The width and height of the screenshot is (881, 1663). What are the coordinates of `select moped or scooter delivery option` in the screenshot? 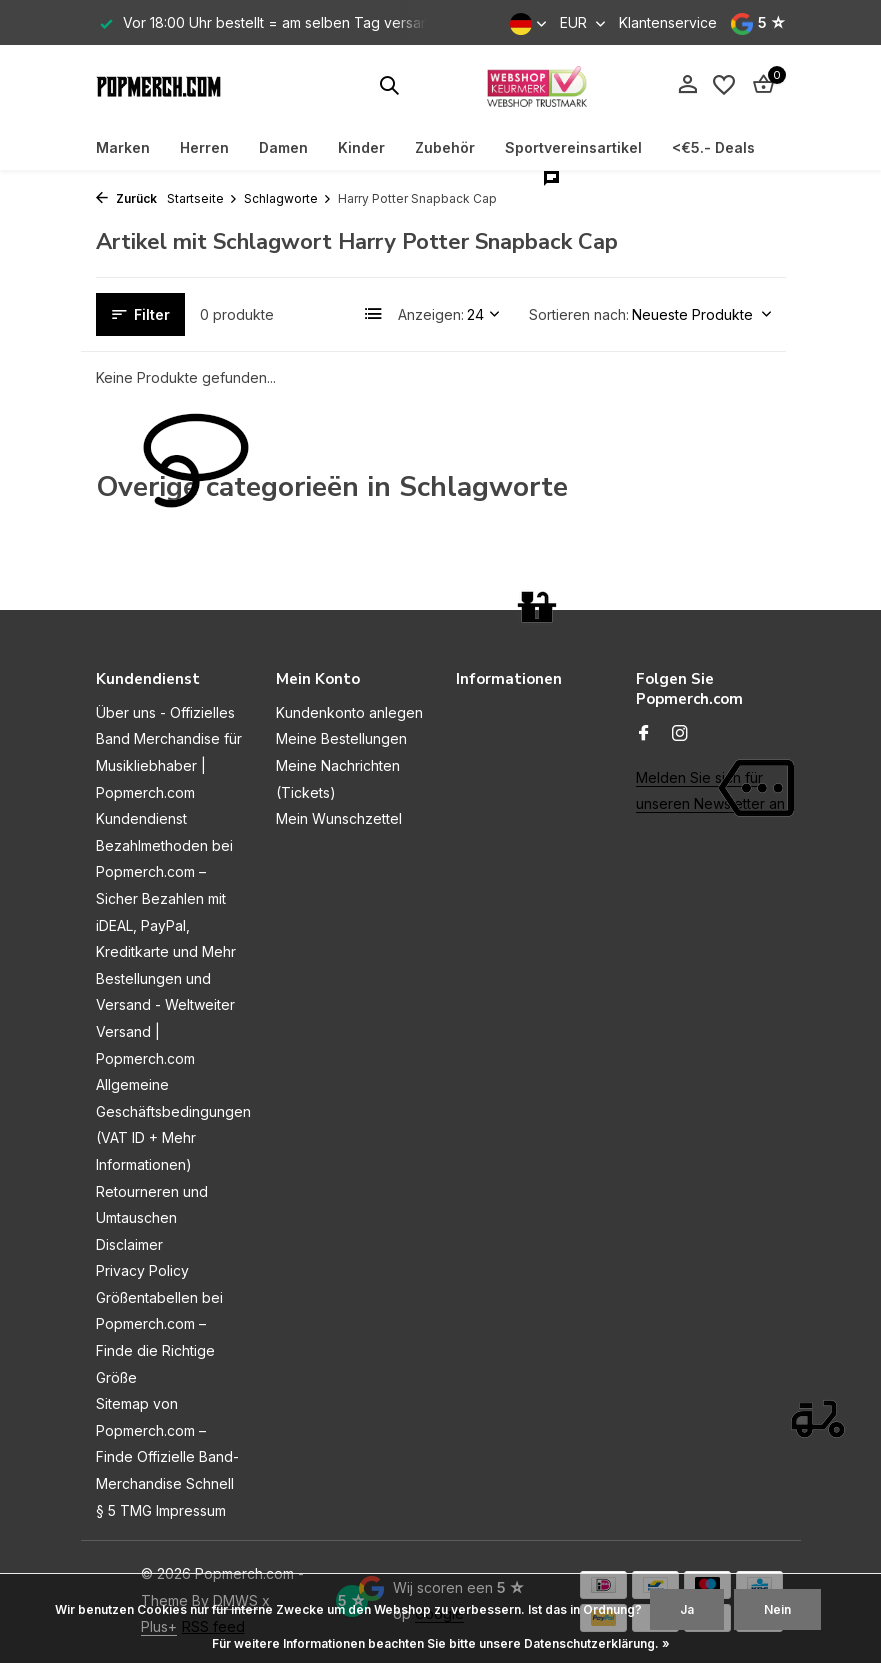 It's located at (818, 1419).